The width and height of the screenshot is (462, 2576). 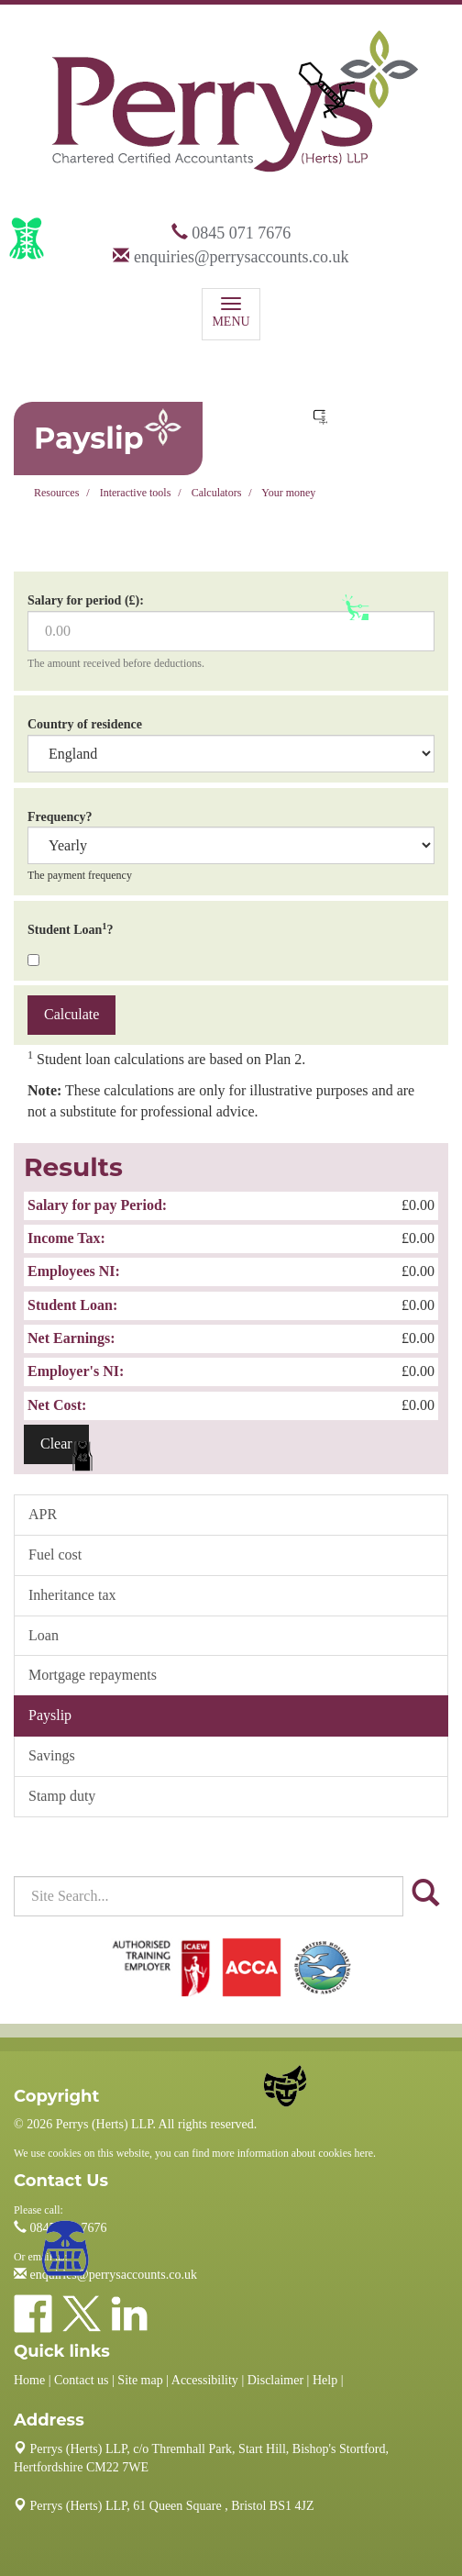 What do you see at coordinates (27, 238) in the screenshot?
I see `select corset clothing item in game inventory` at bounding box center [27, 238].